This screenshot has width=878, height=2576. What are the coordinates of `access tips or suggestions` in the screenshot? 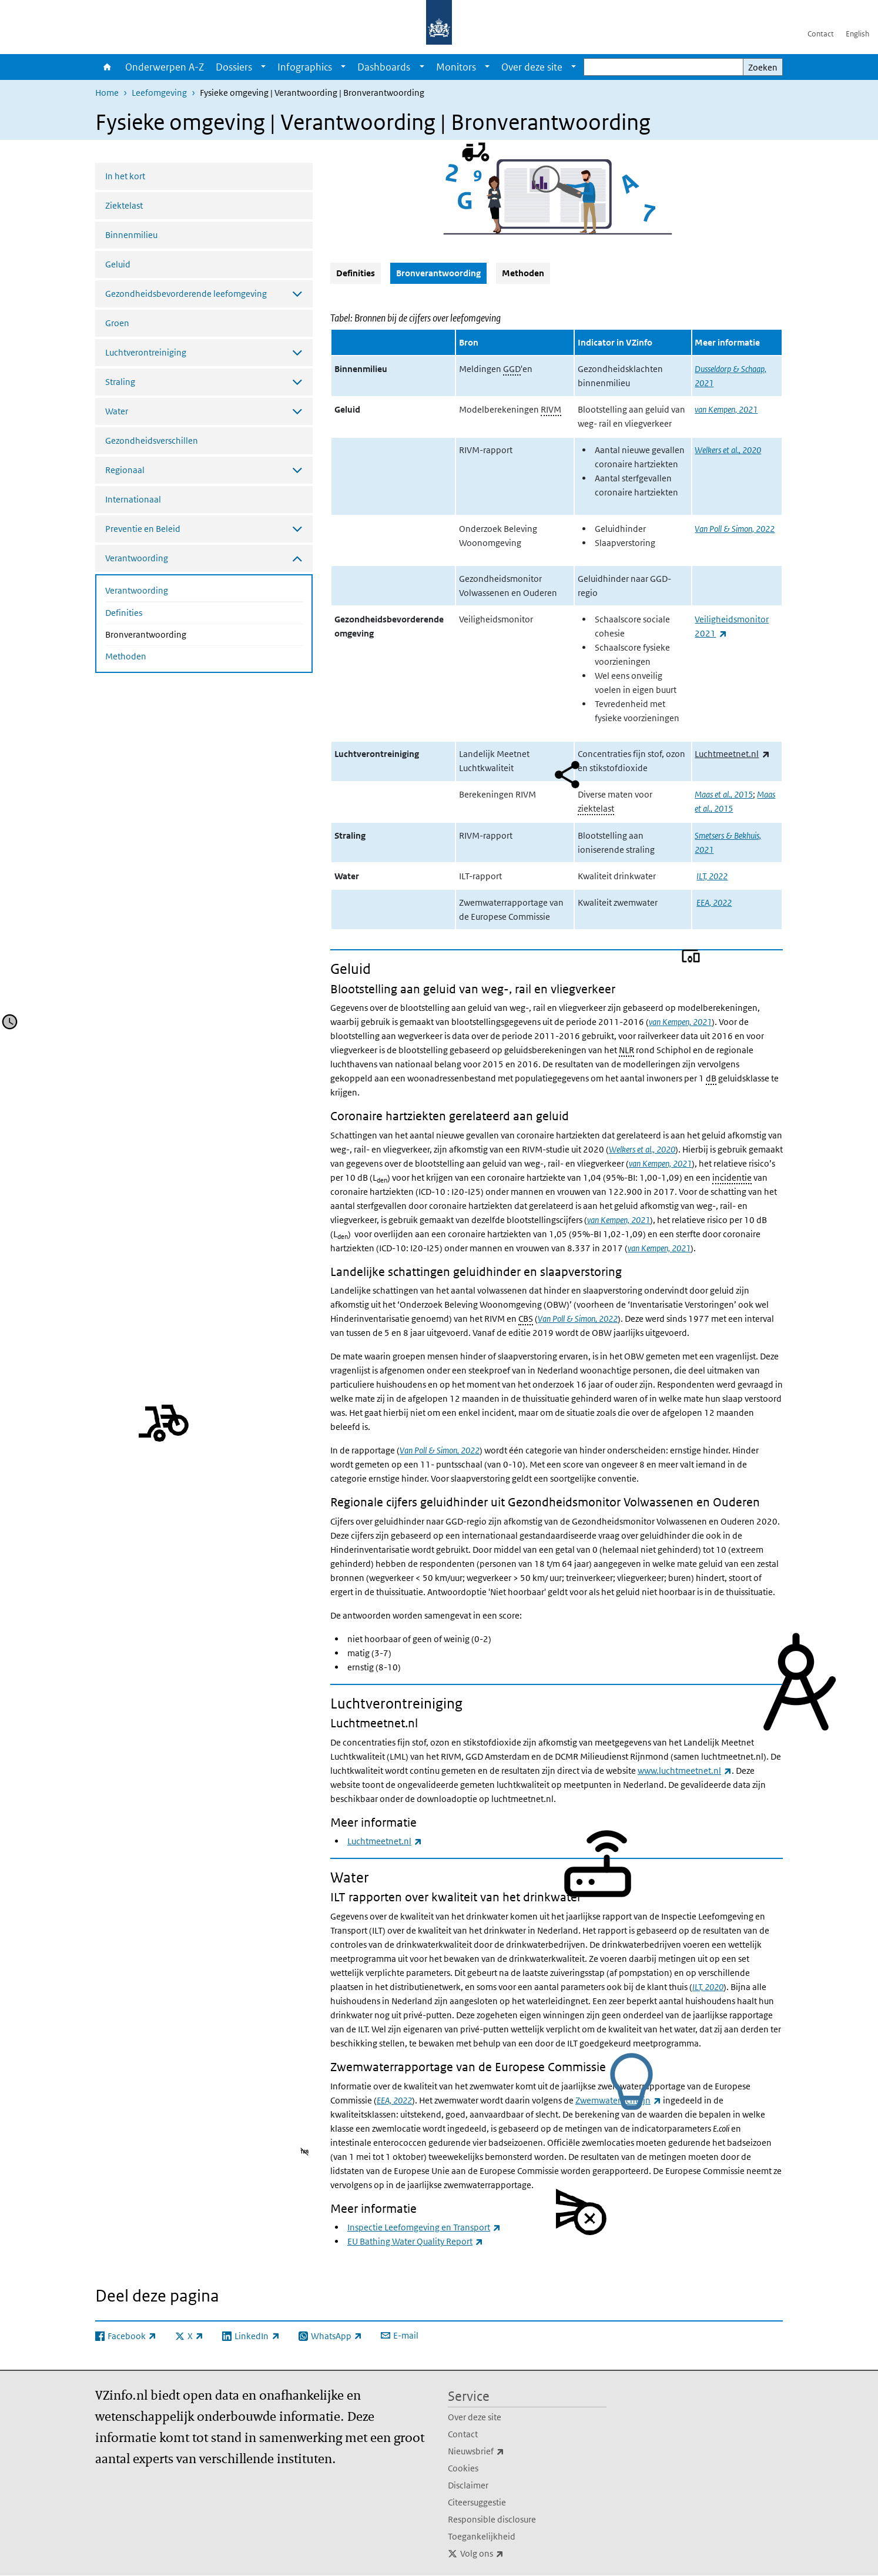 It's located at (631, 2081).